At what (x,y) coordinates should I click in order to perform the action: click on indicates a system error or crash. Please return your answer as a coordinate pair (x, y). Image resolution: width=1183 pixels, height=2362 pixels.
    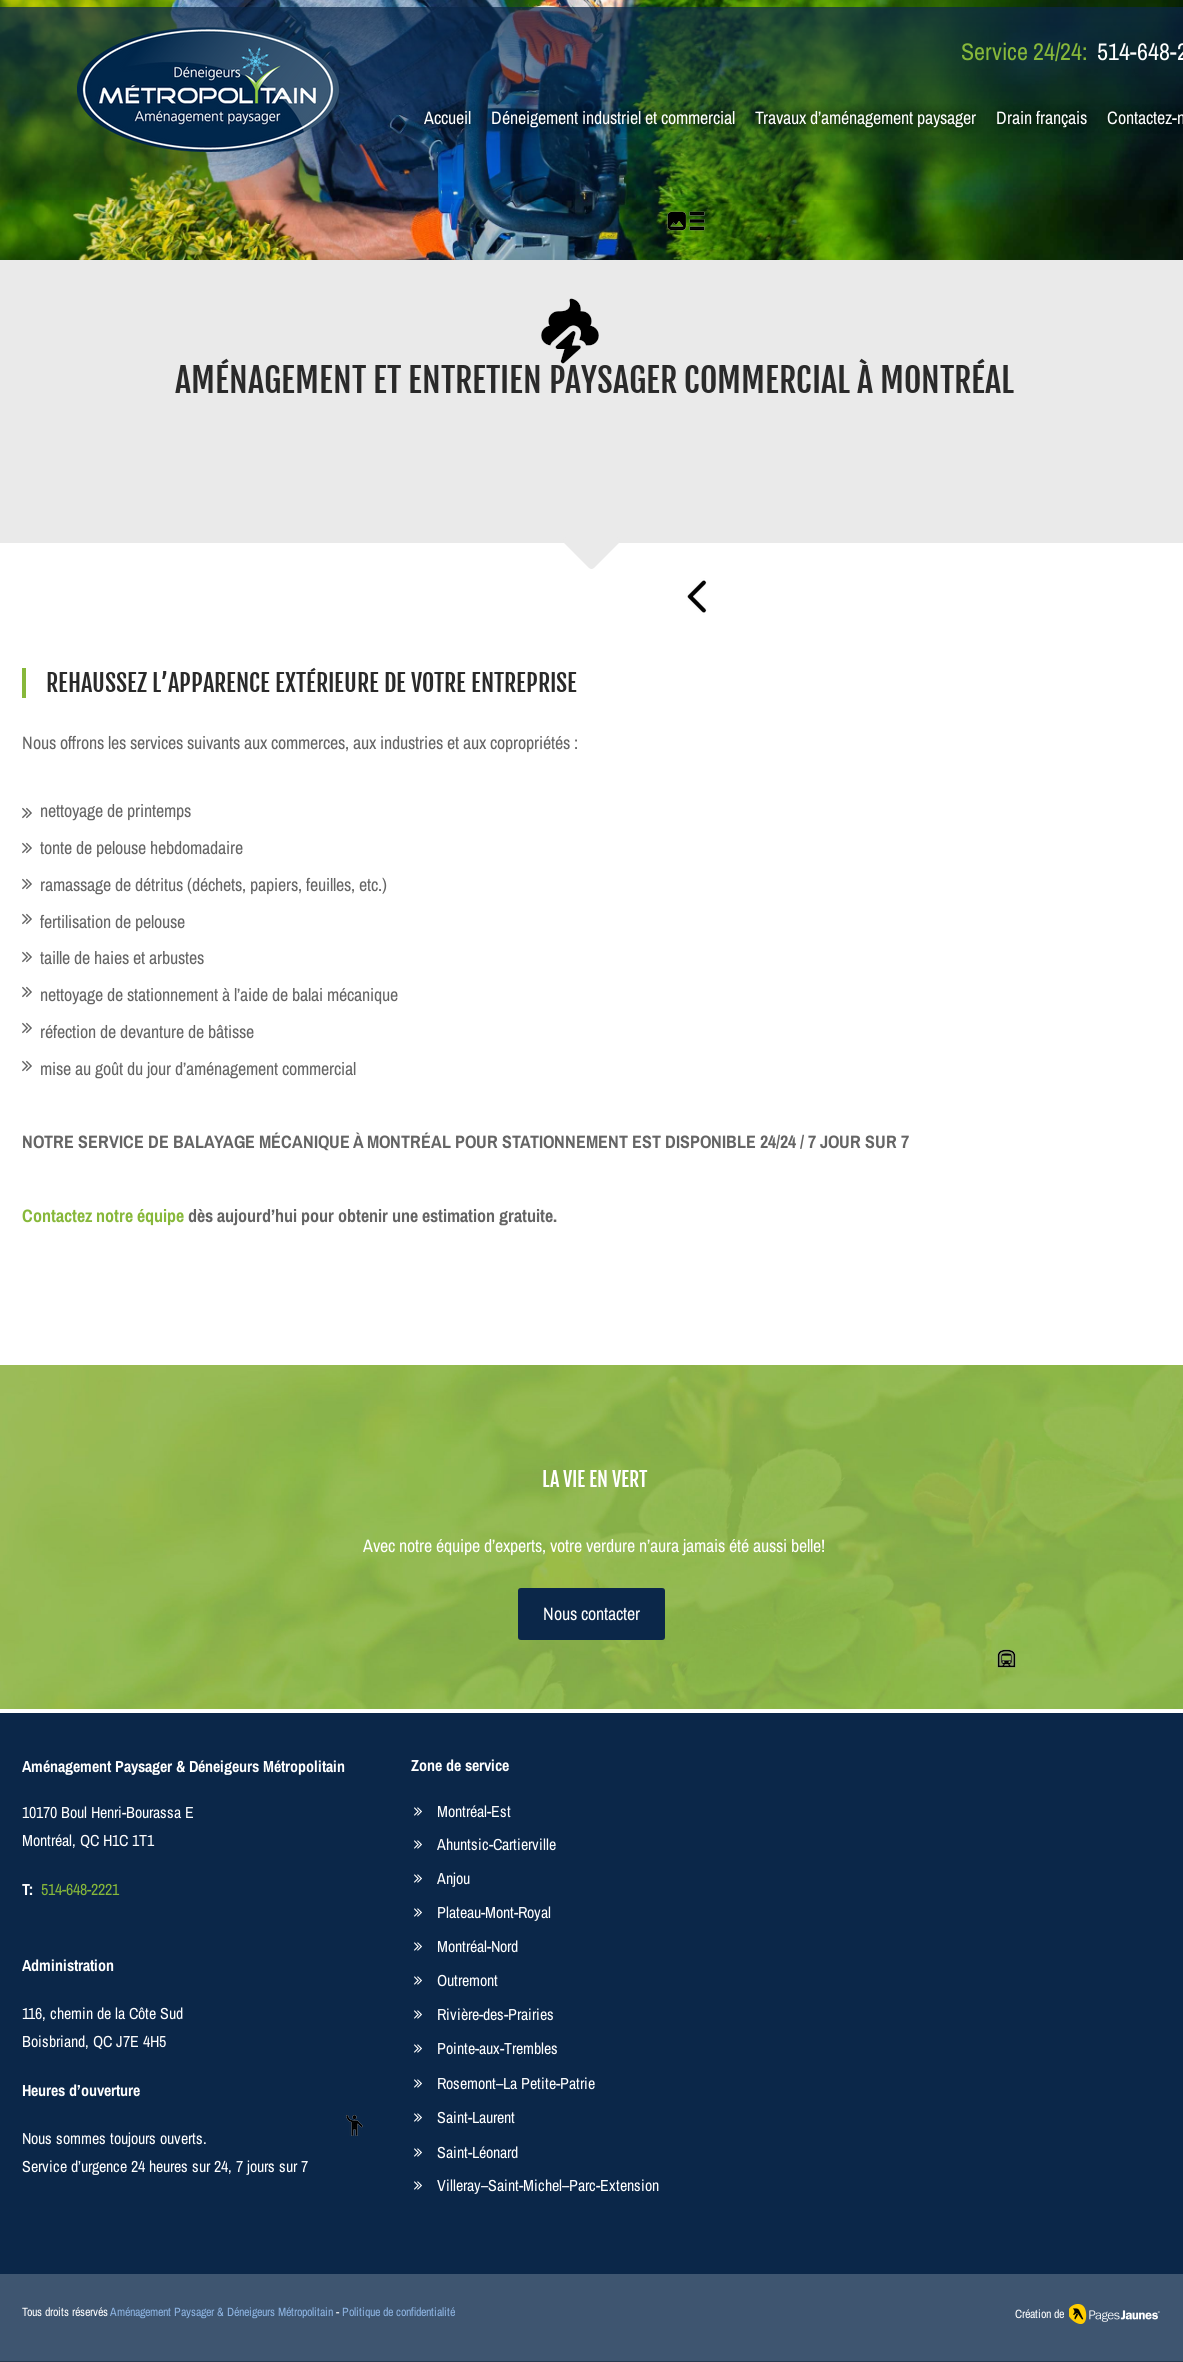
    Looking at the image, I should click on (570, 331).